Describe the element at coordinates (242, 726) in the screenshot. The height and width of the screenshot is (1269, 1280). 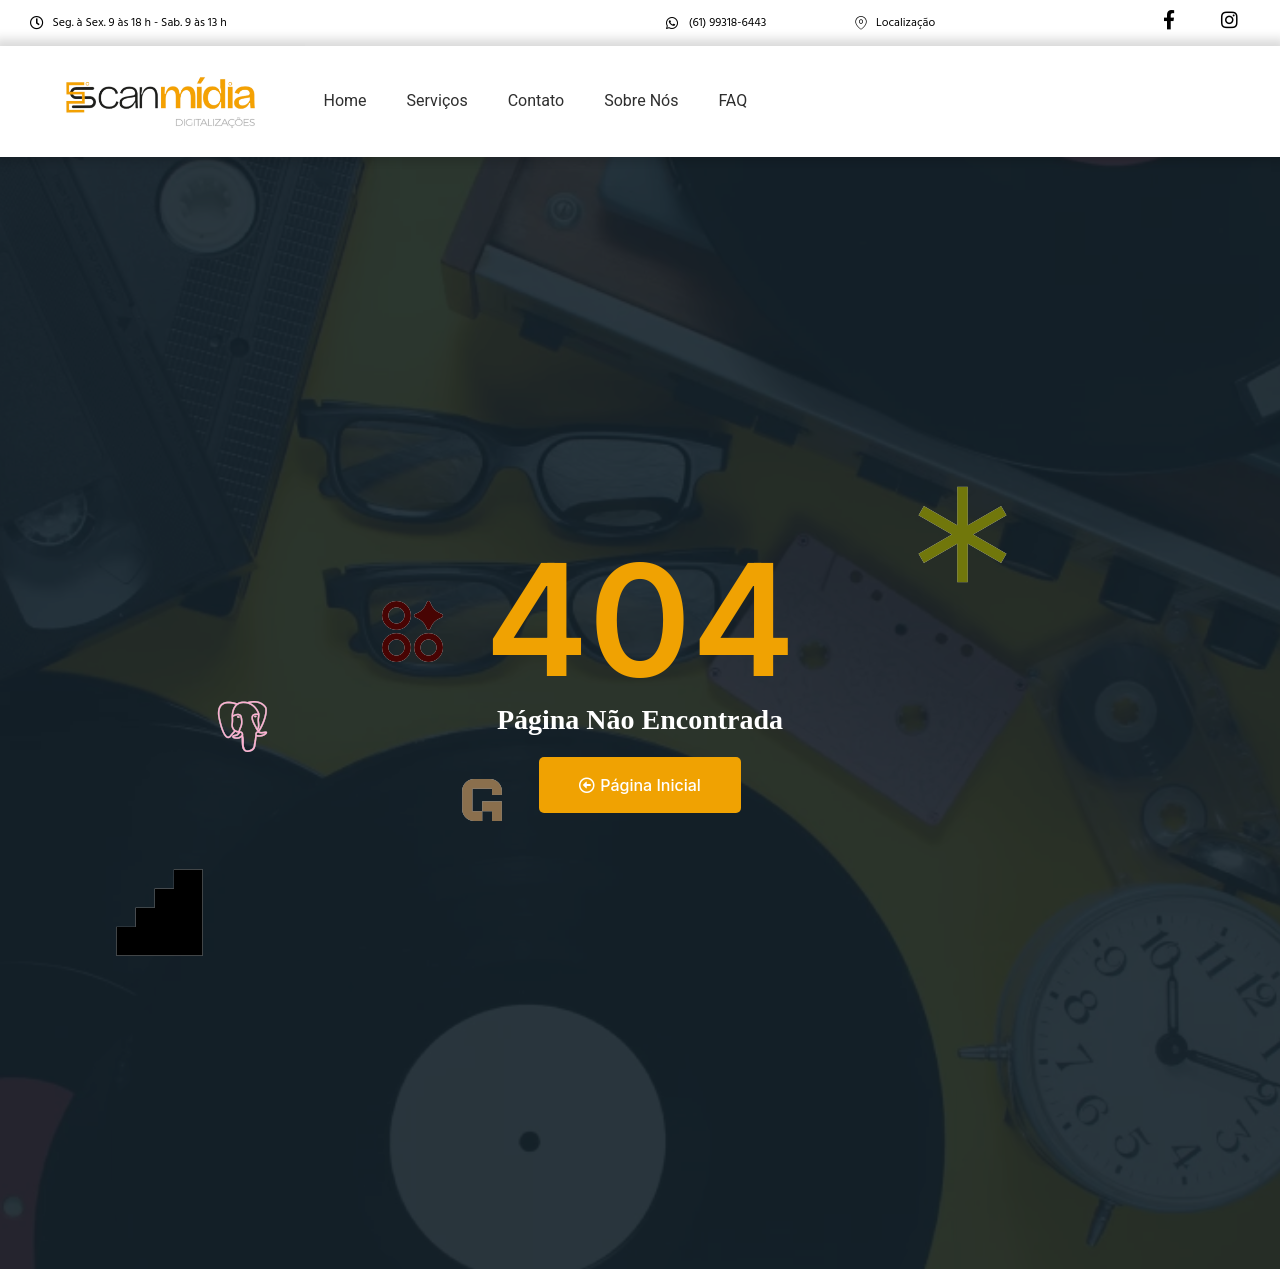
I see `PostgreSQL database logo` at that location.